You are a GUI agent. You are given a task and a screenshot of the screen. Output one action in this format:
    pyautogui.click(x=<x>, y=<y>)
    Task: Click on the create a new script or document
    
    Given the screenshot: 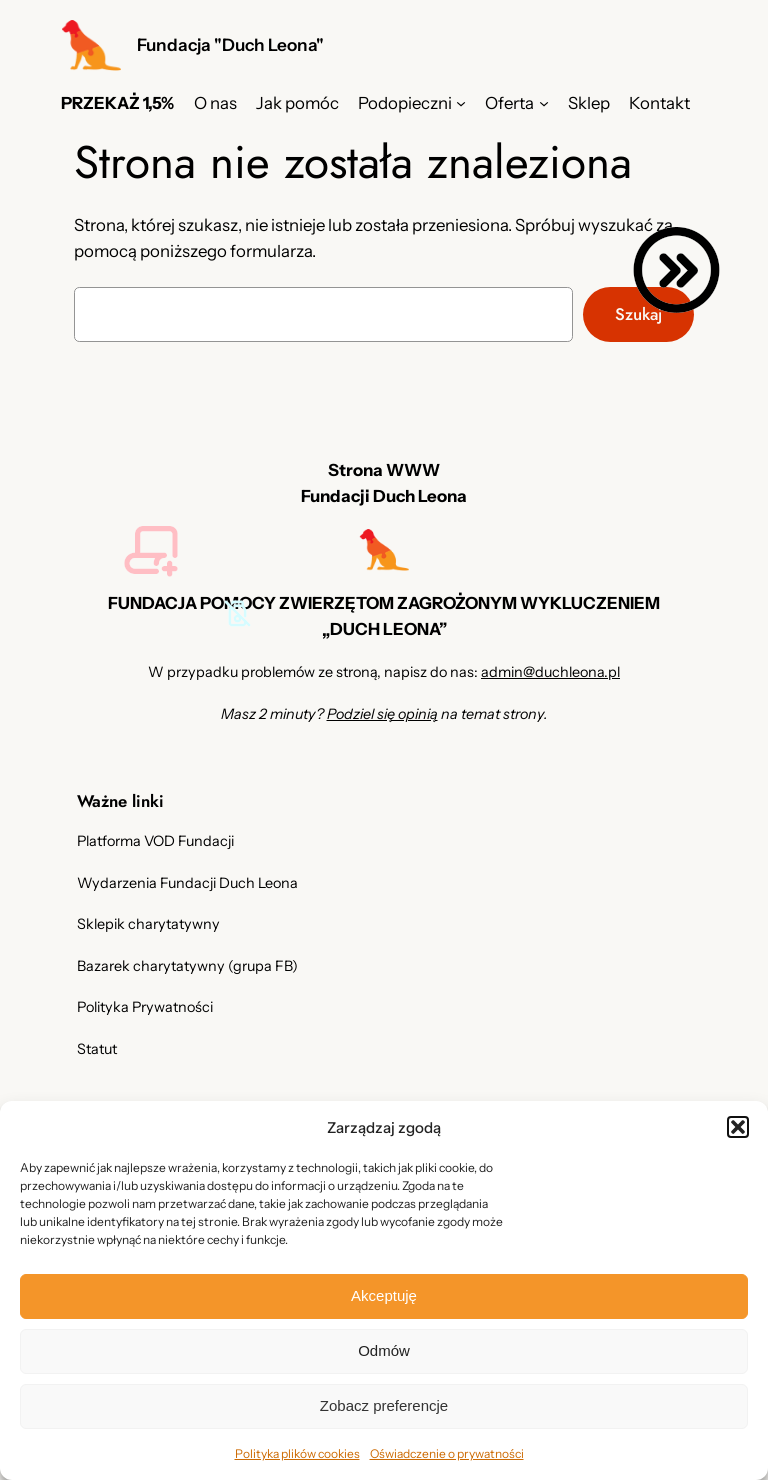 What is the action you would take?
    pyautogui.click(x=151, y=550)
    